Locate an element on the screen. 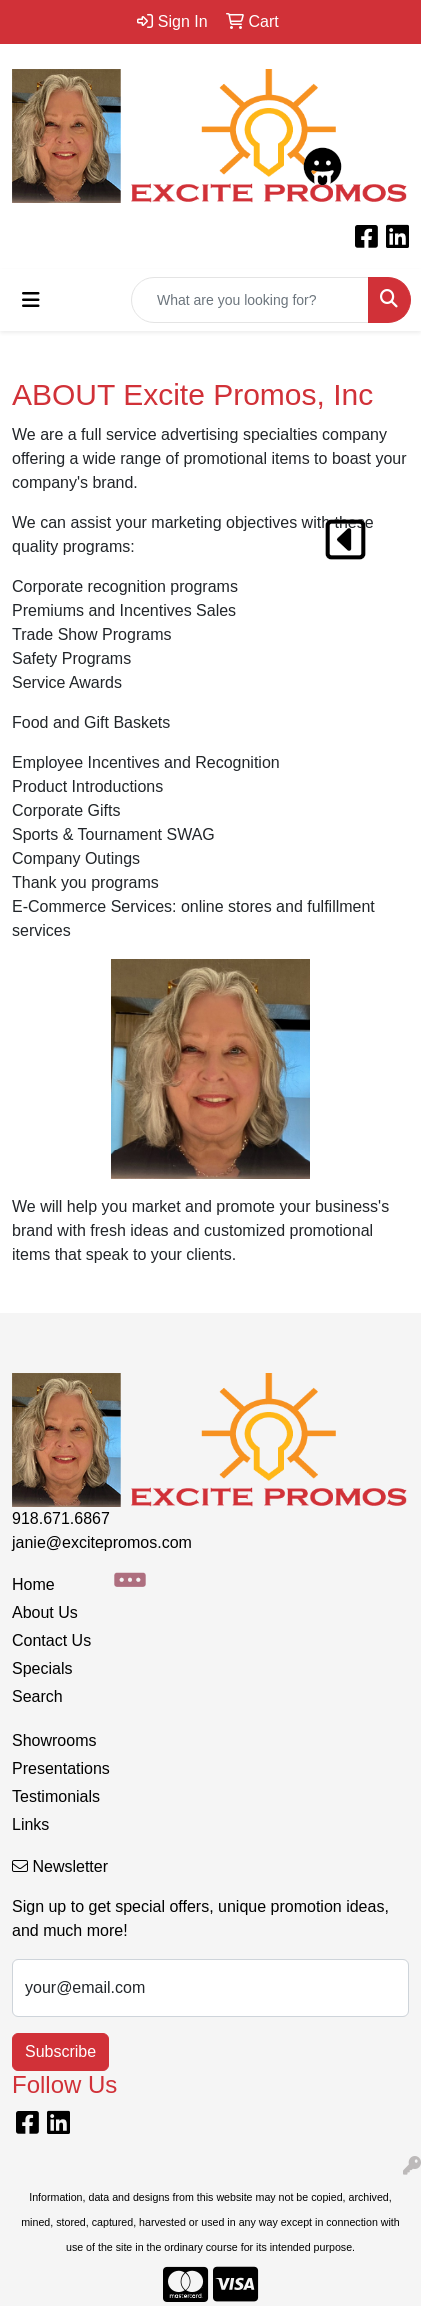 The width and height of the screenshot is (421, 2306). access more options or actions is located at coordinates (130, 1579).